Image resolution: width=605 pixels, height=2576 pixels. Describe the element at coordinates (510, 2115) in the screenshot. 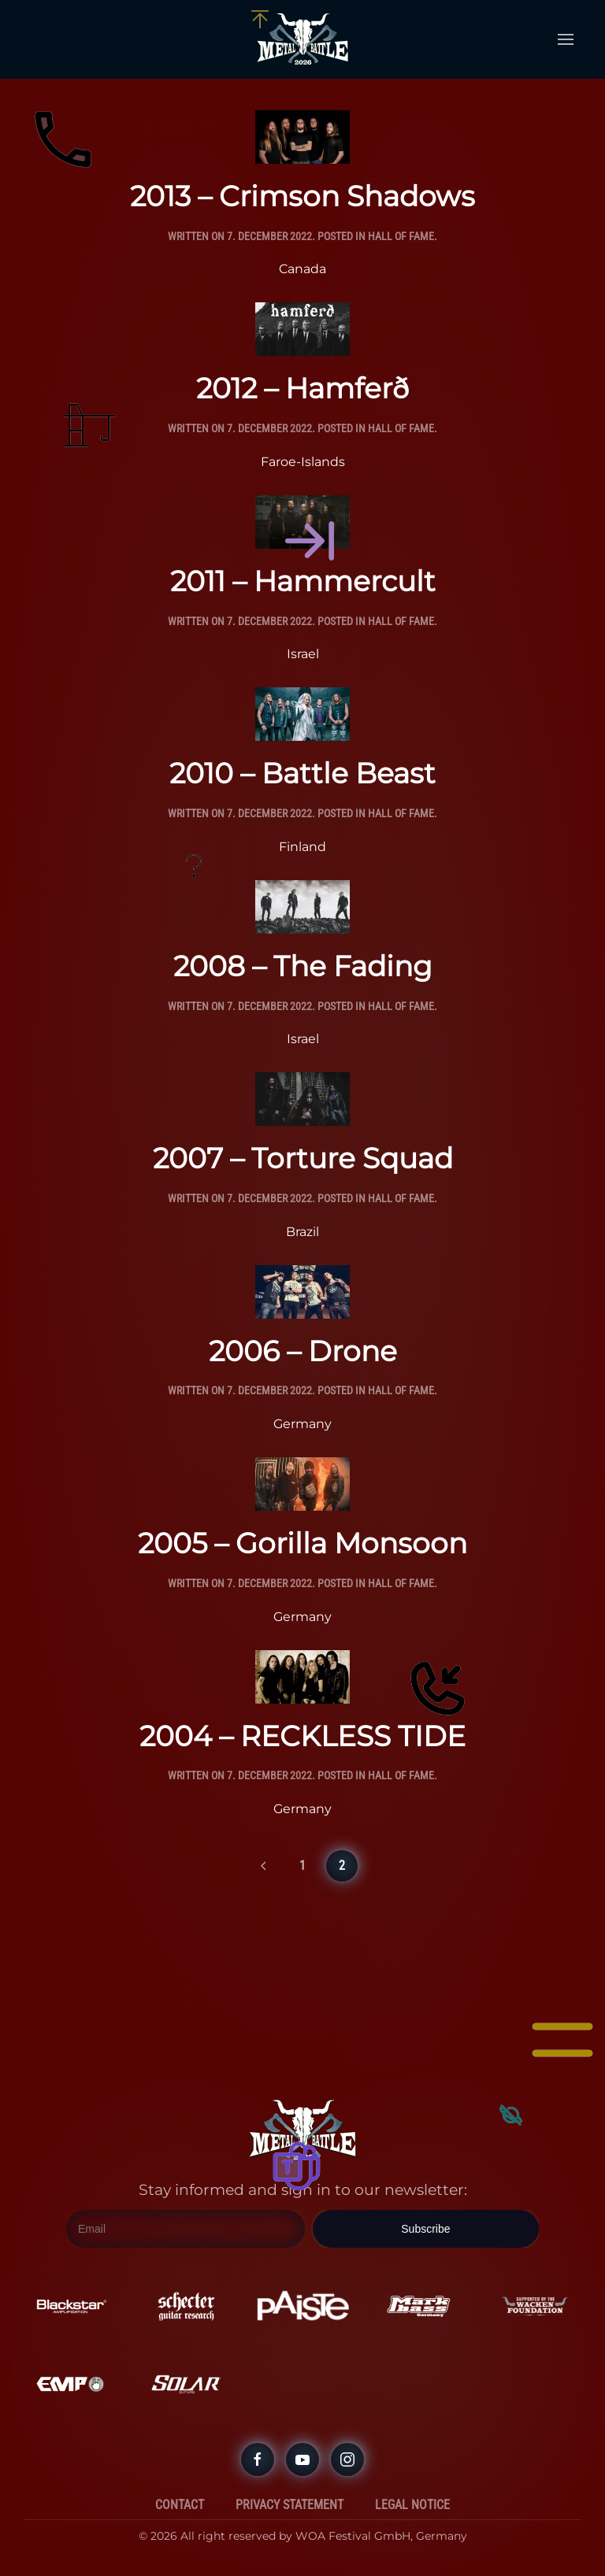

I see `disable global or worldwide access` at that location.